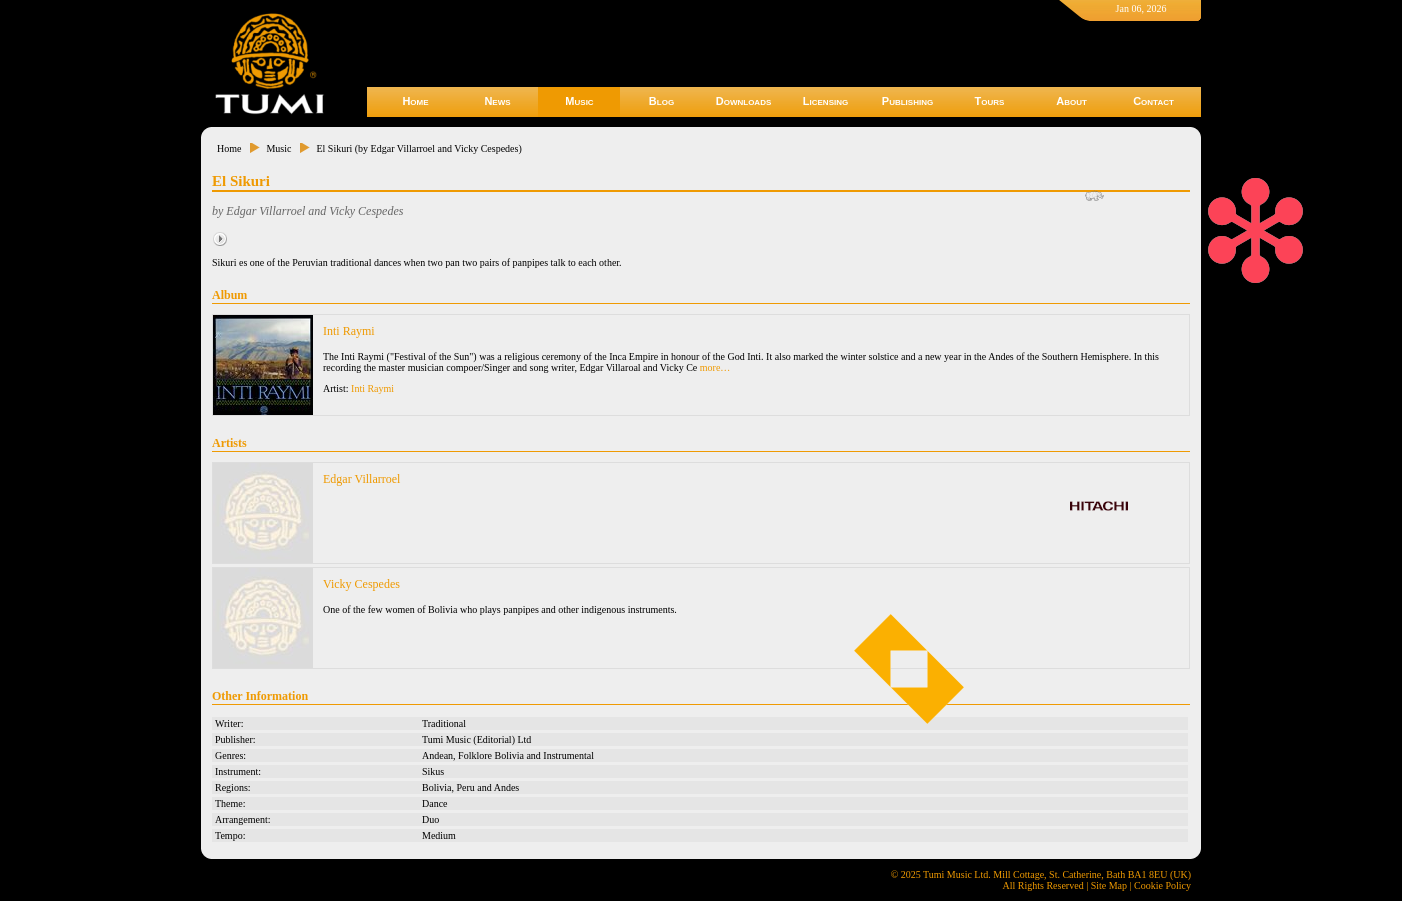 Image resolution: width=1402 pixels, height=901 pixels. I want to click on hitachi brand logo, so click(1099, 506).